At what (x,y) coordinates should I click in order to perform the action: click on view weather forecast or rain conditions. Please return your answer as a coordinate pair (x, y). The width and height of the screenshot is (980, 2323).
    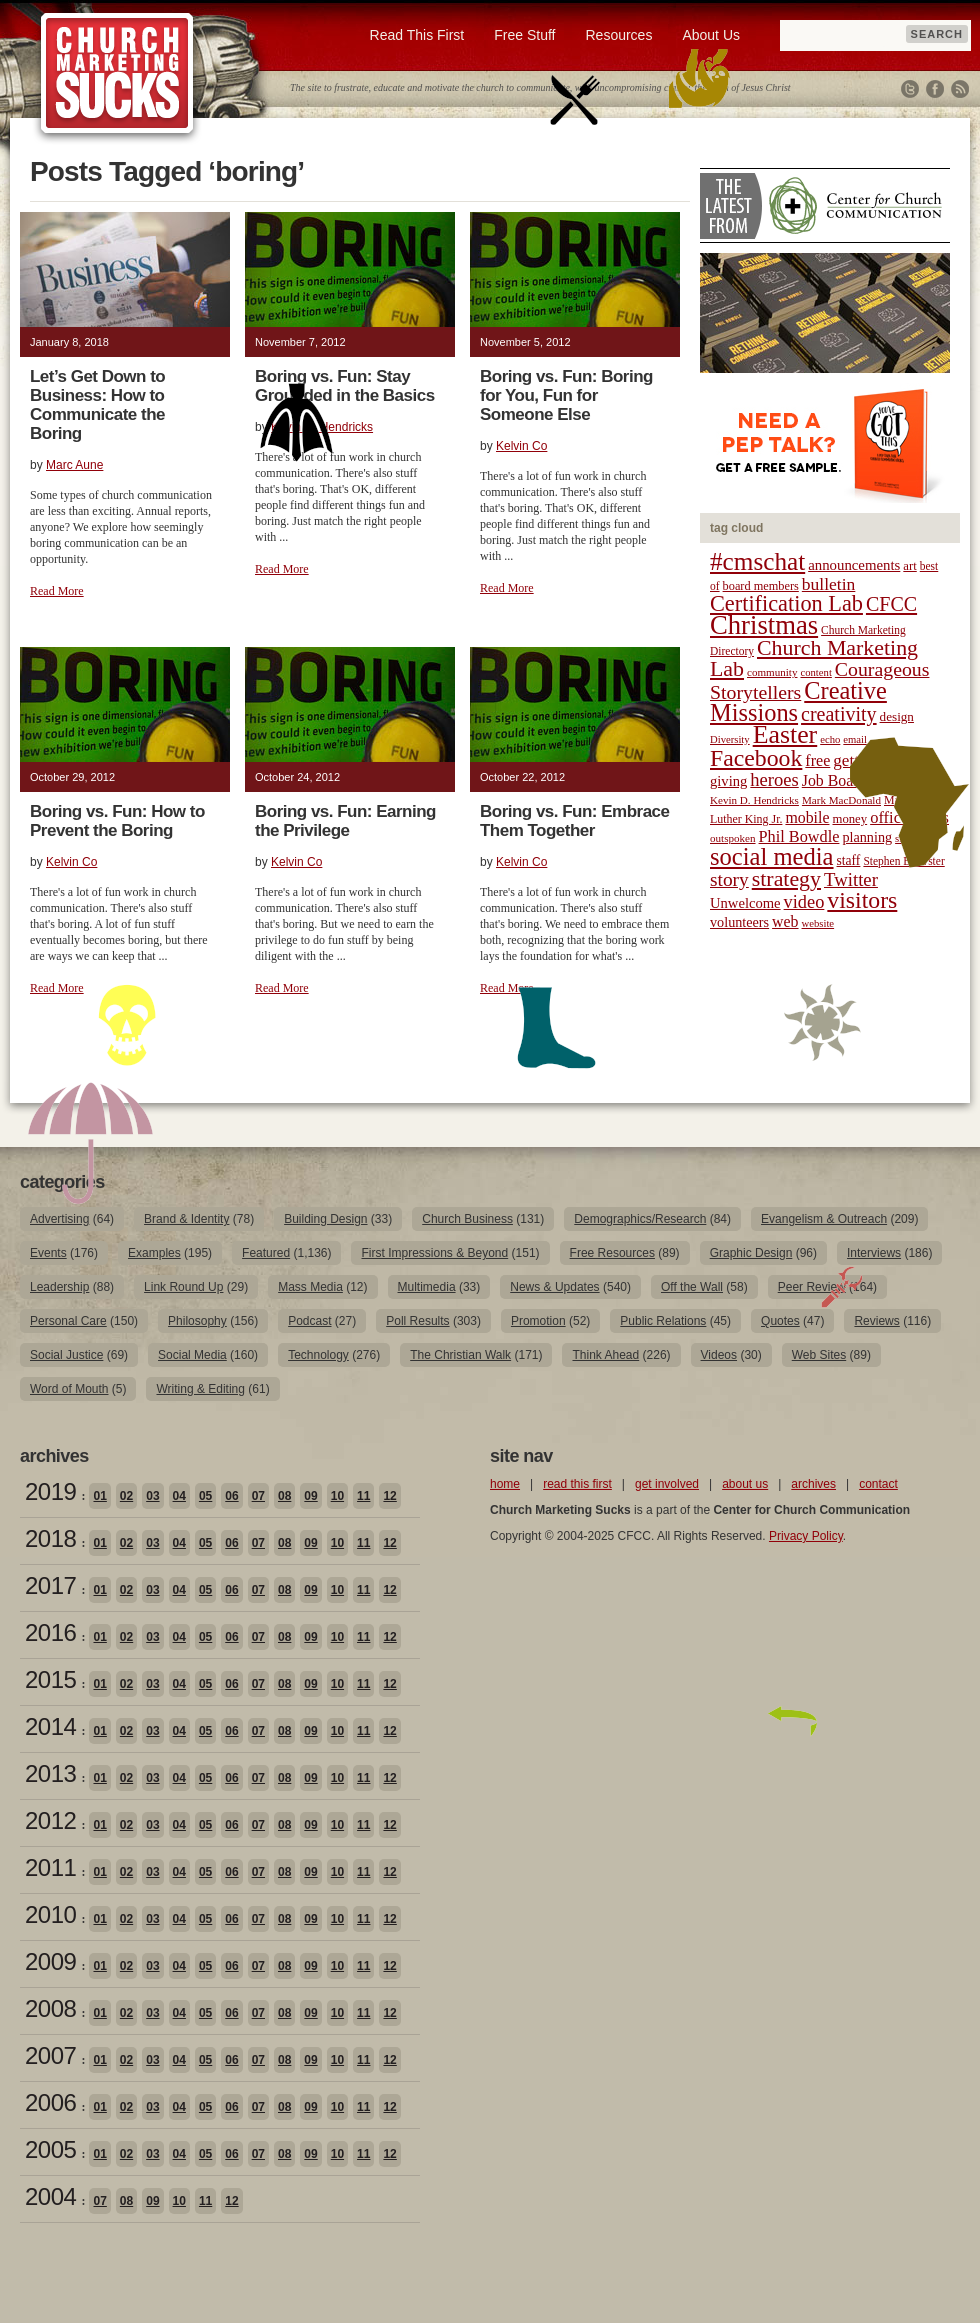
    Looking at the image, I should click on (90, 1142).